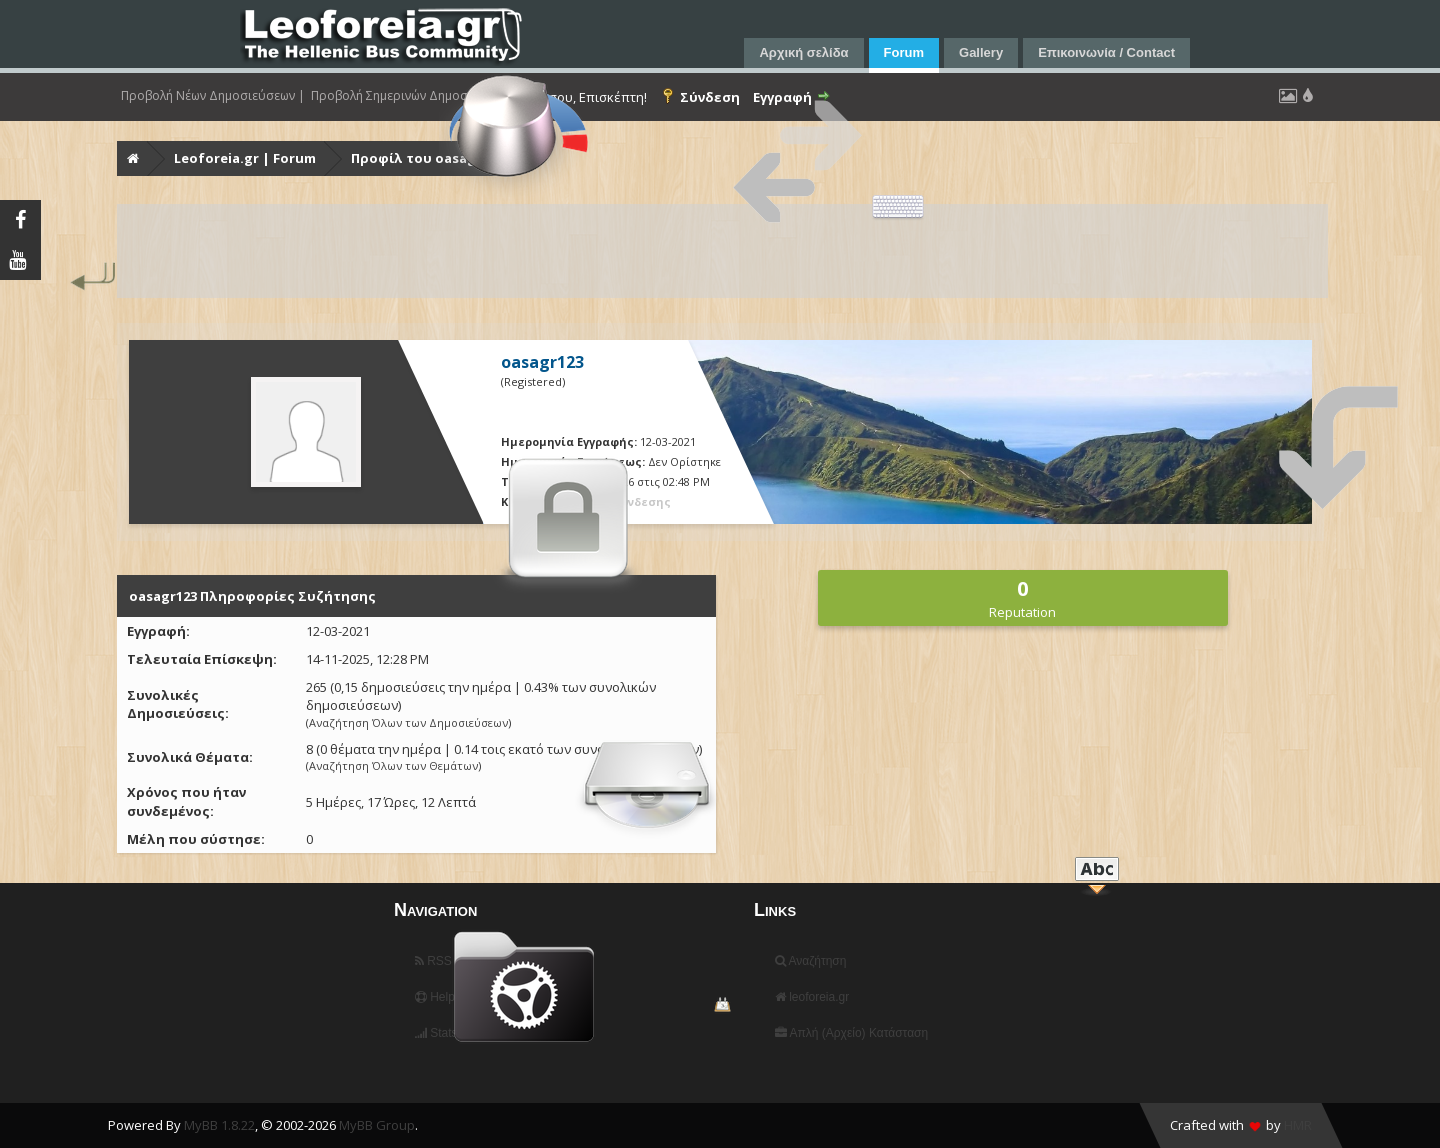 This screenshot has height=1148, width=1440. Describe the element at coordinates (92, 273) in the screenshot. I see `reply to all recipients of an email` at that location.